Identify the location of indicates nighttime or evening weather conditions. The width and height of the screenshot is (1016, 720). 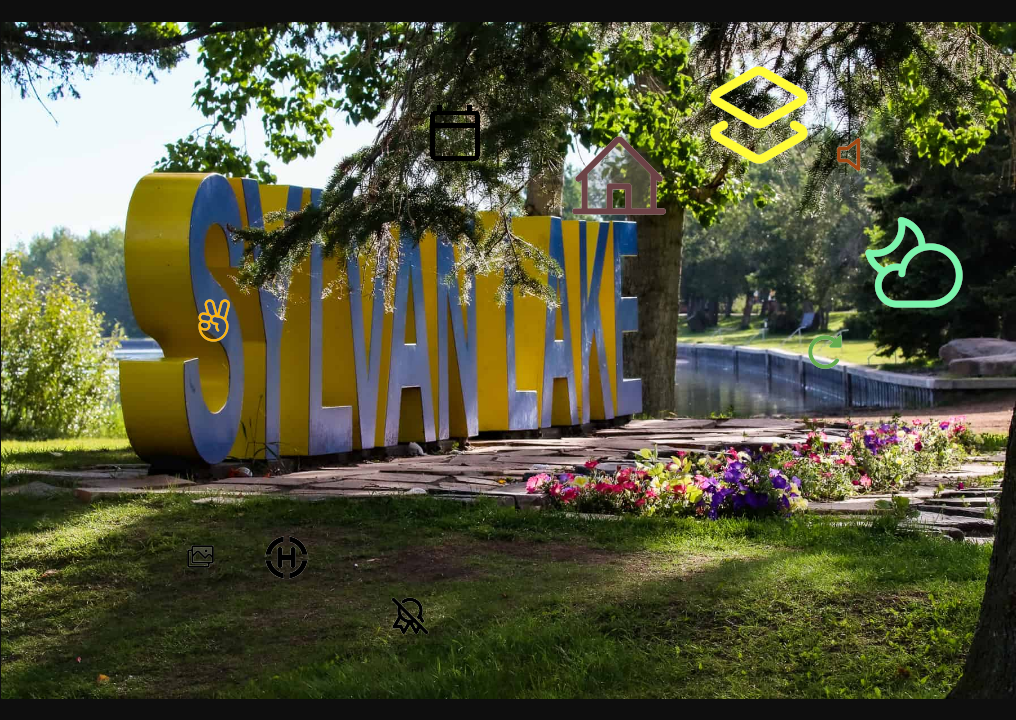
(912, 267).